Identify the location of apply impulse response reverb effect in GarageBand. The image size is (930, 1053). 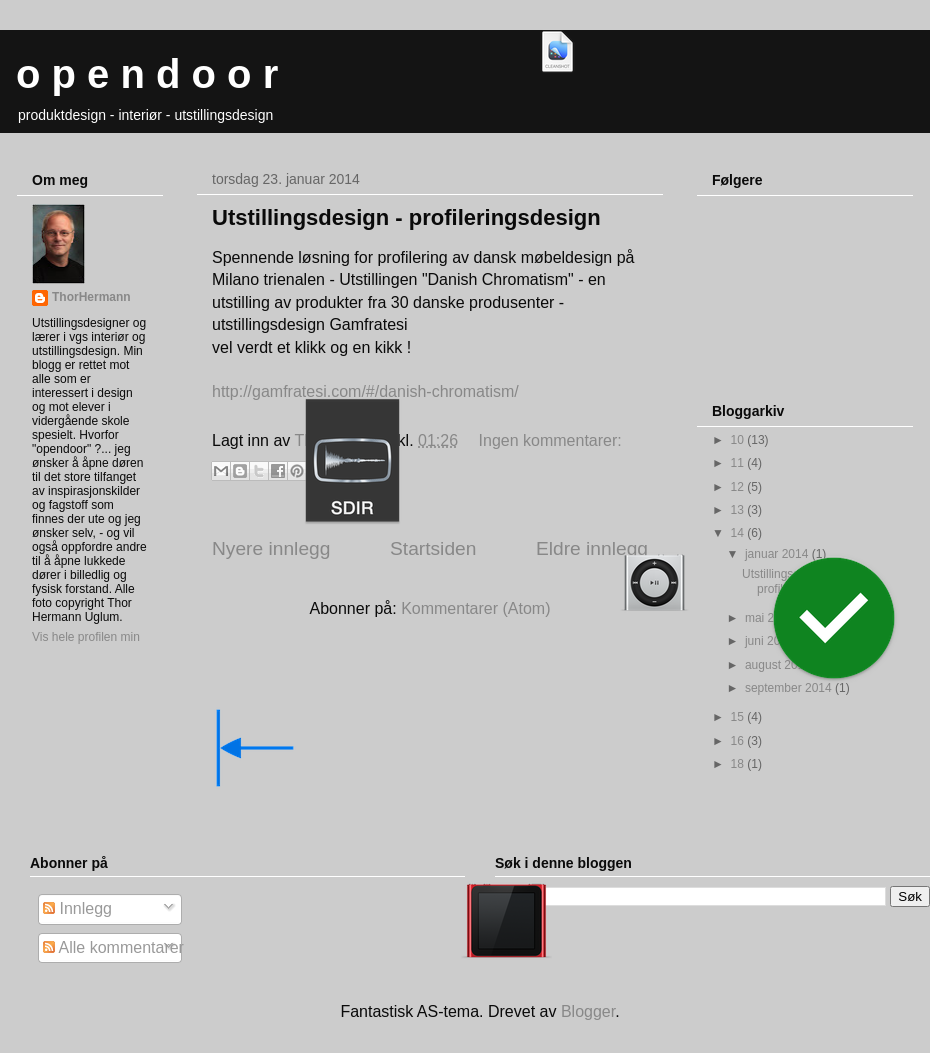
(352, 463).